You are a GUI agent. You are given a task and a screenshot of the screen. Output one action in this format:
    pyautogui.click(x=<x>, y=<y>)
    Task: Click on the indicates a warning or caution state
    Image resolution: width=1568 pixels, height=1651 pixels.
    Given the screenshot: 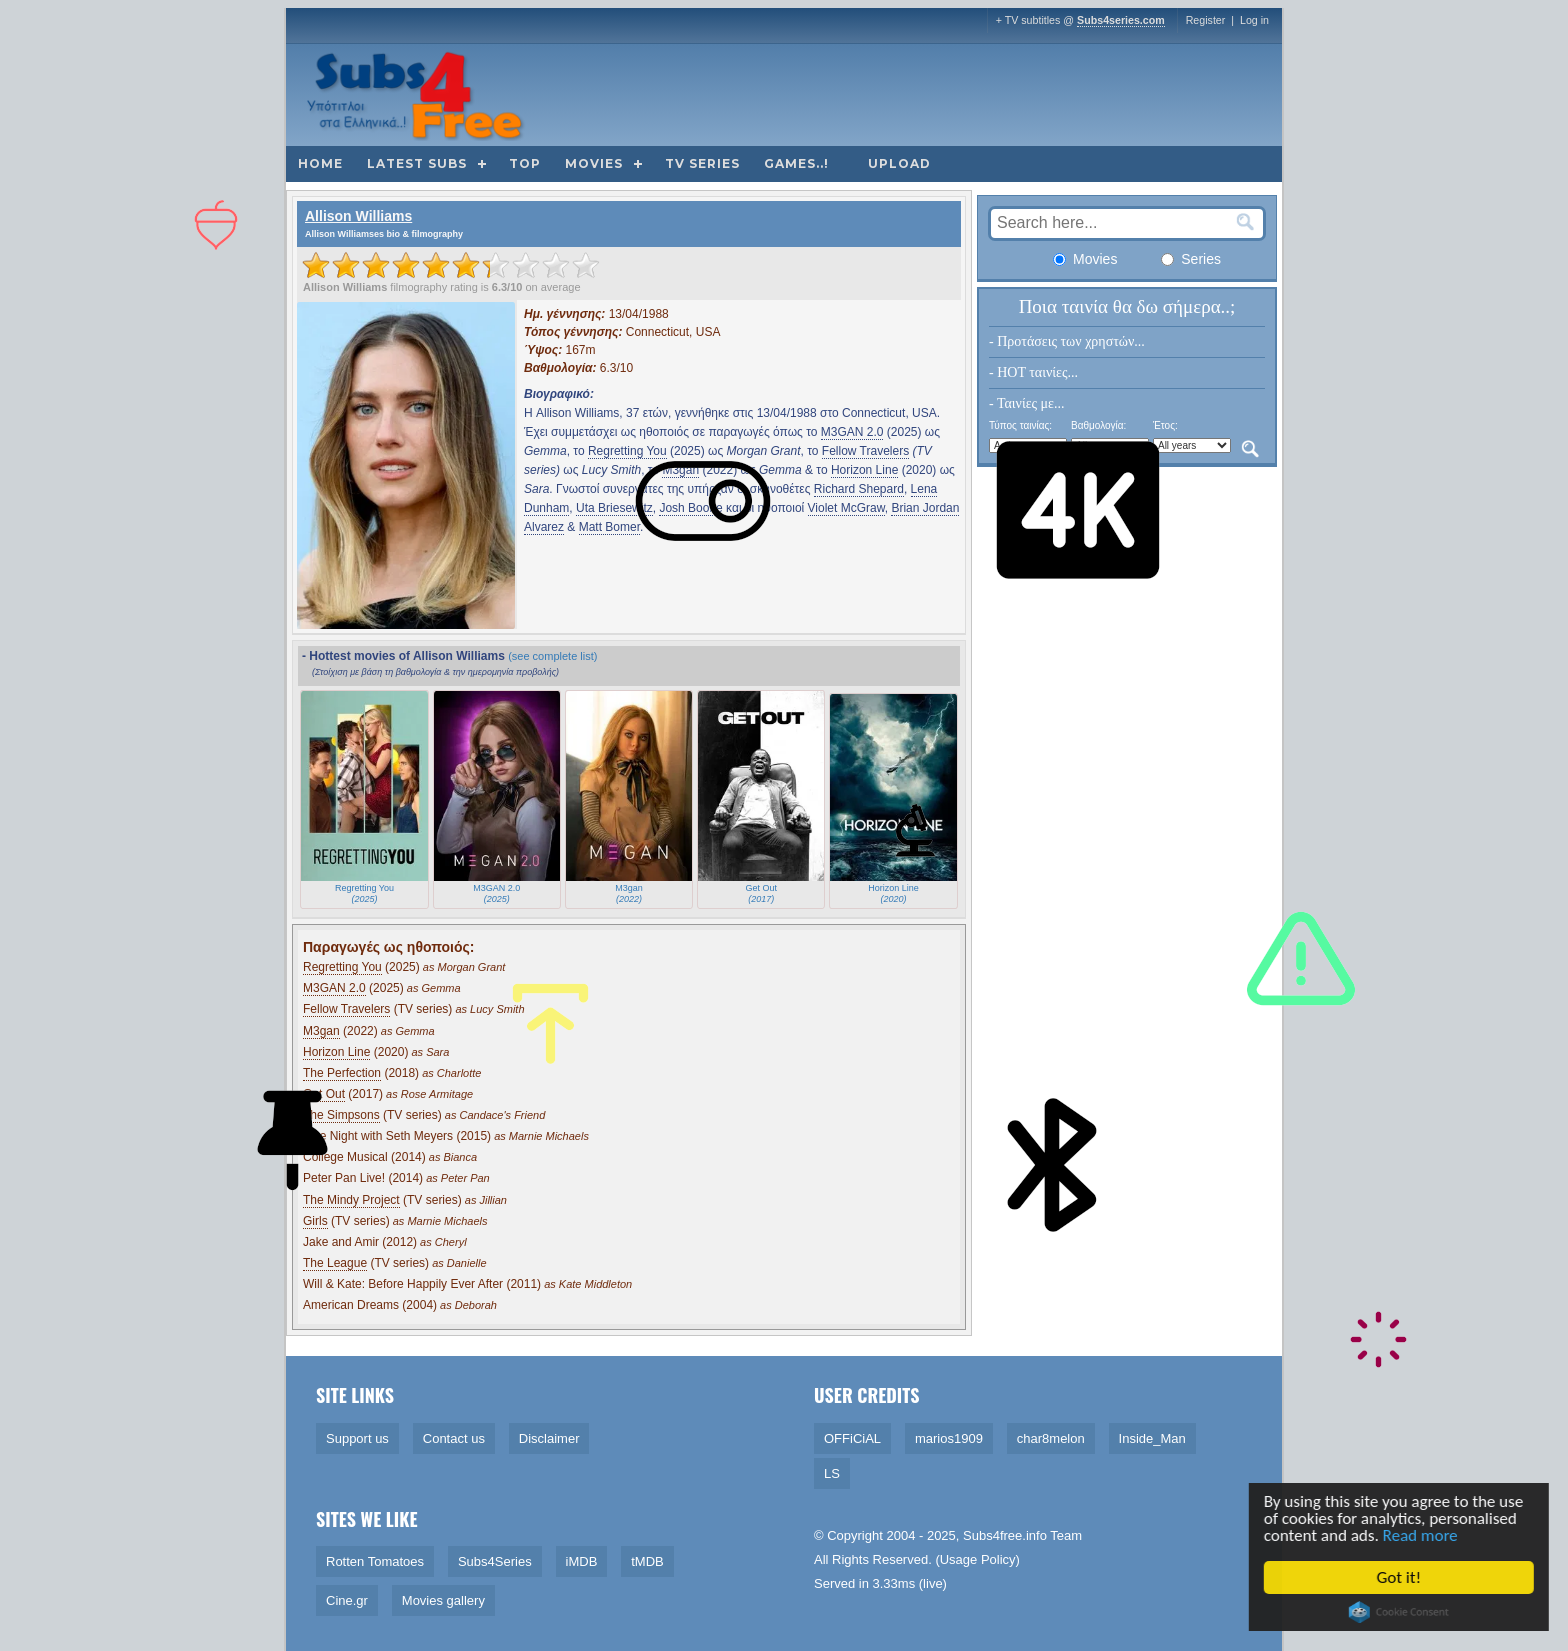 What is the action you would take?
    pyautogui.click(x=1301, y=961)
    